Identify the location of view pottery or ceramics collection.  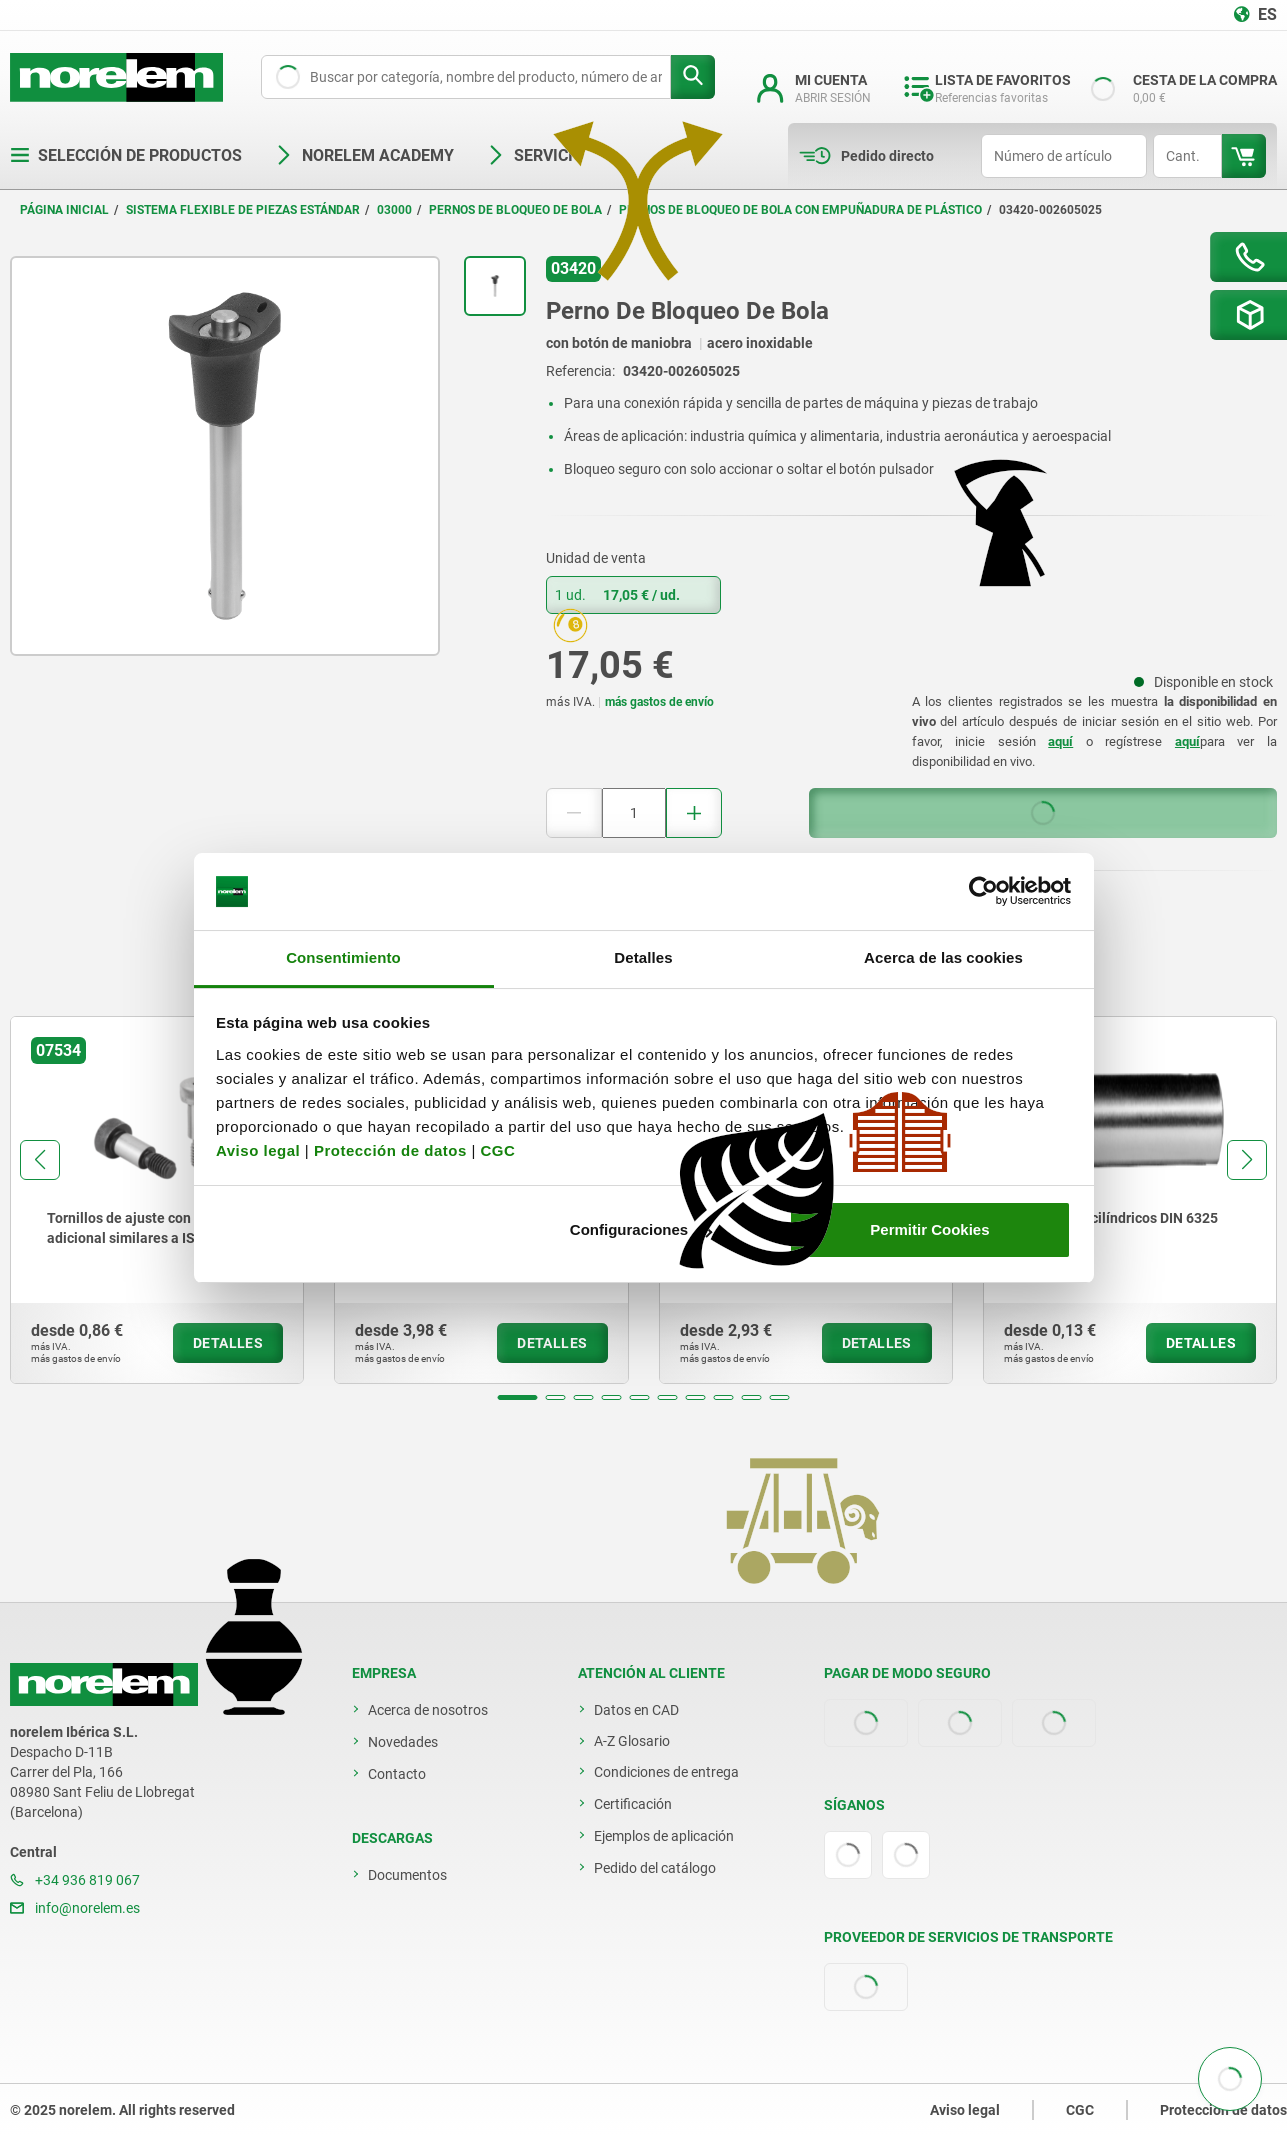
(254, 1637).